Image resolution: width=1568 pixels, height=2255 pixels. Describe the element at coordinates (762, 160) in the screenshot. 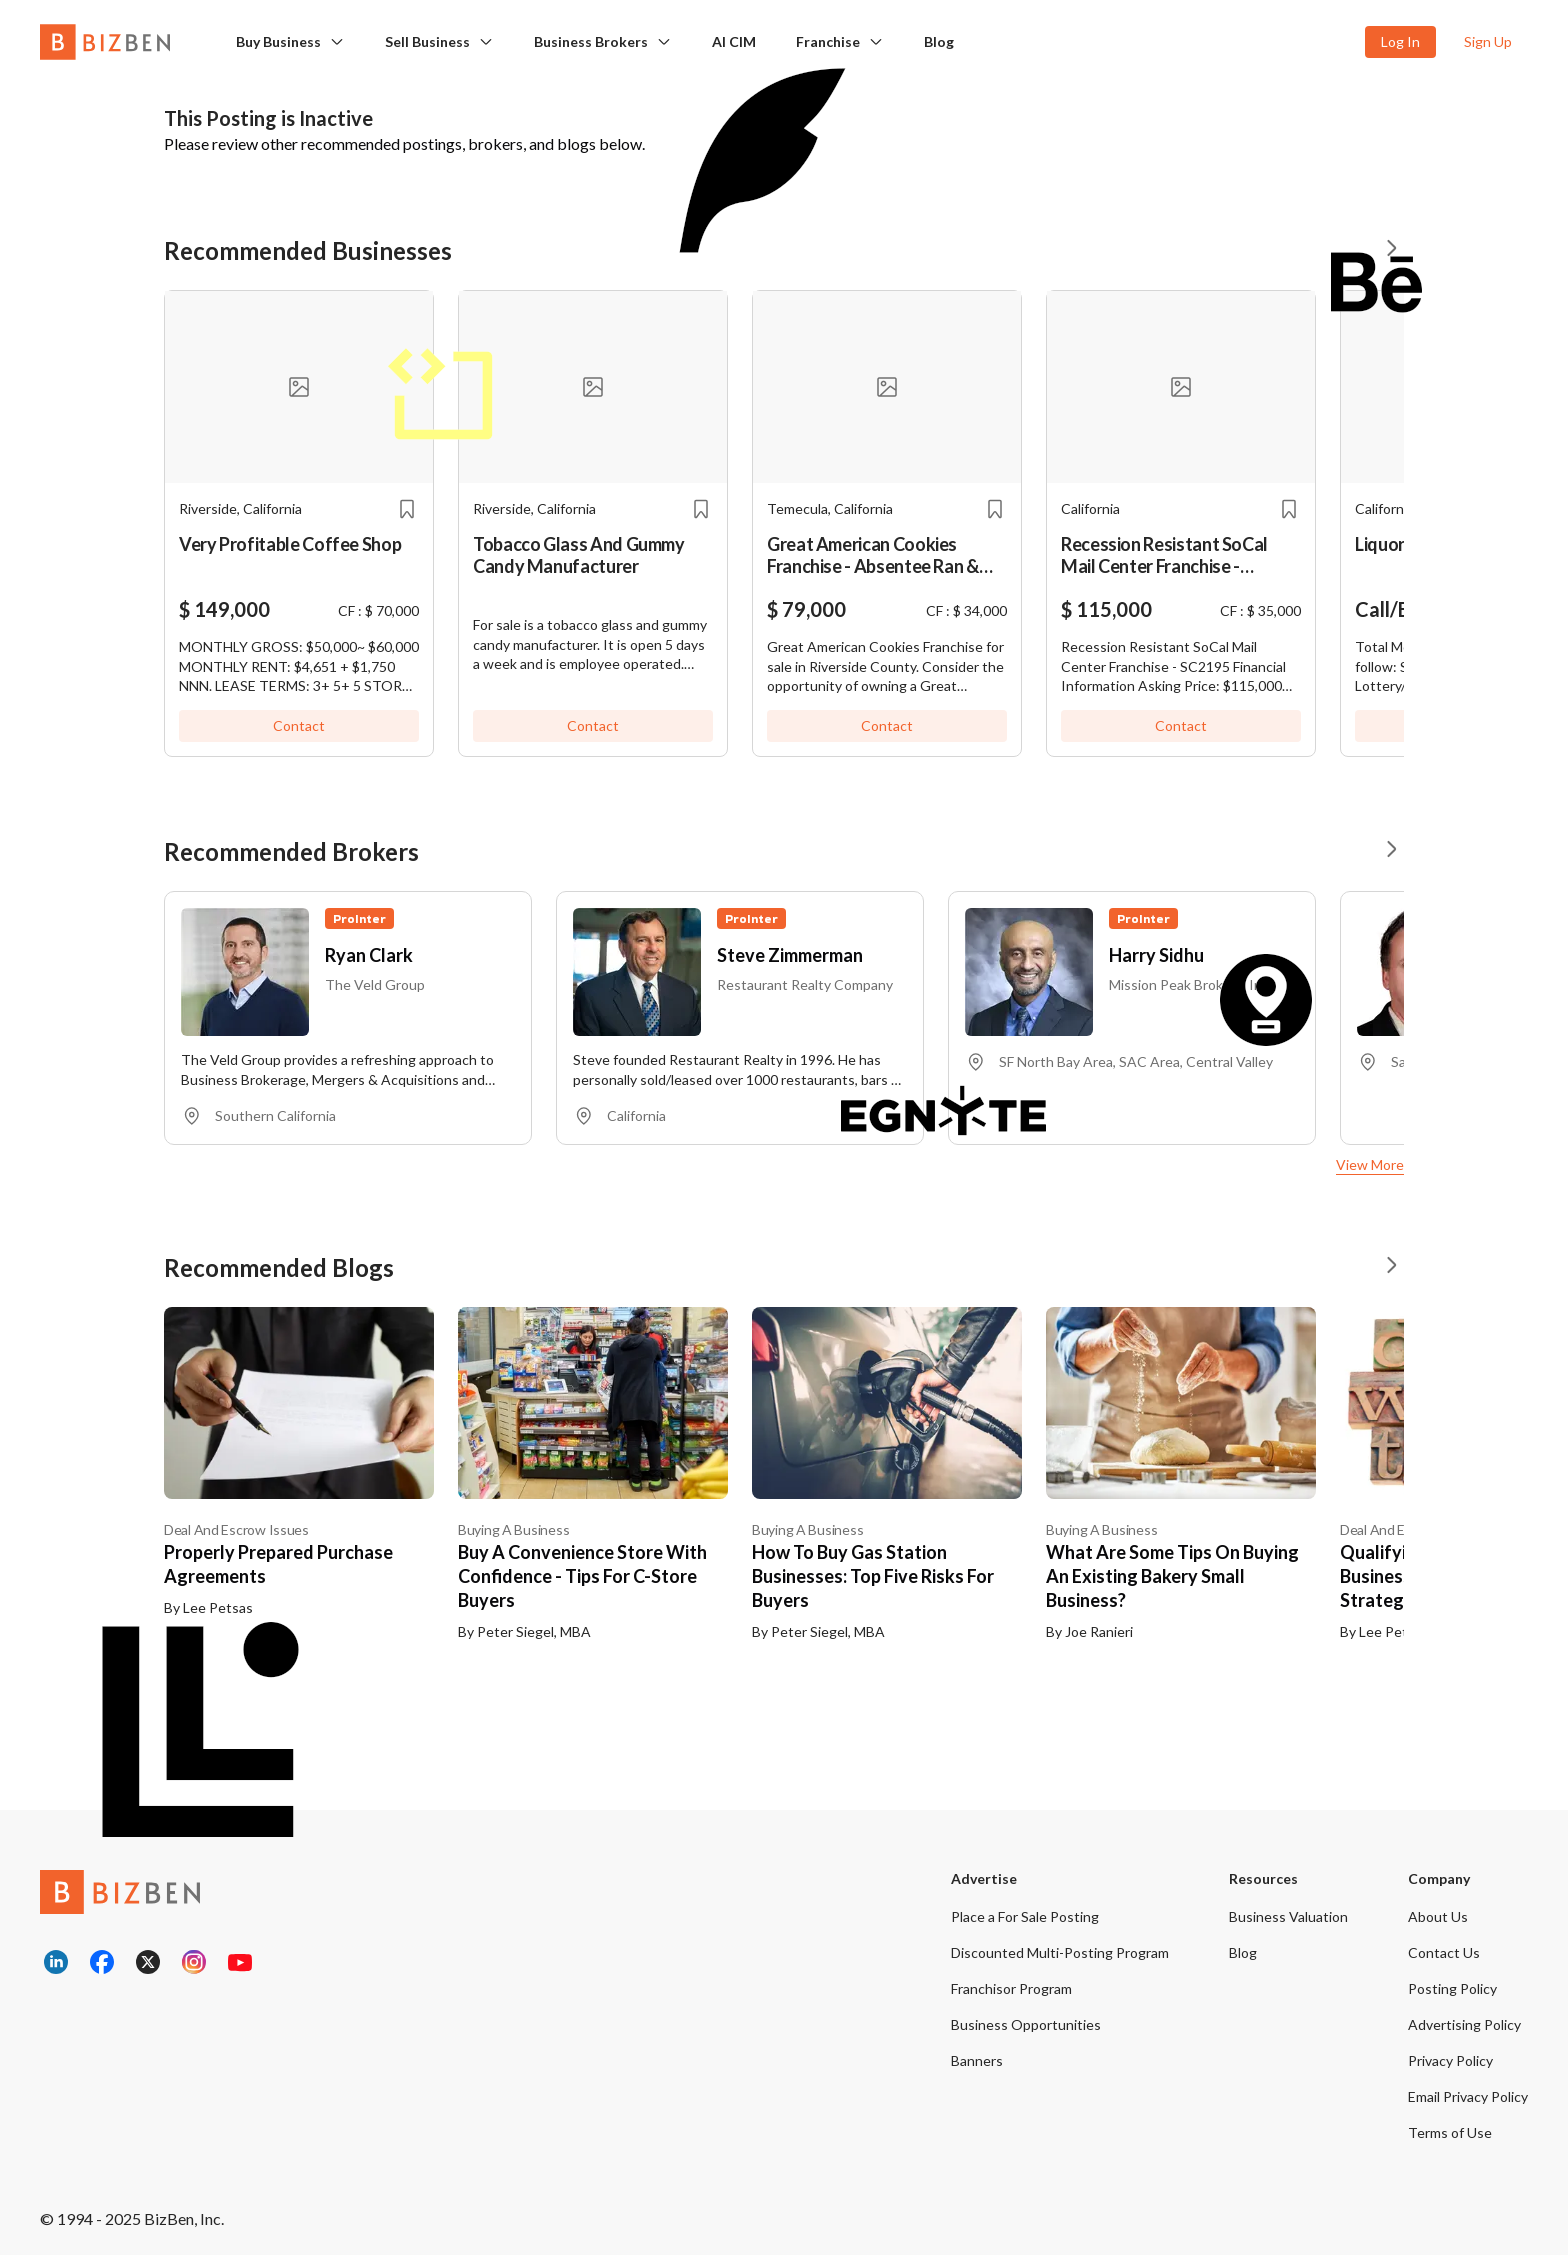

I see `compose or write a new document` at that location.